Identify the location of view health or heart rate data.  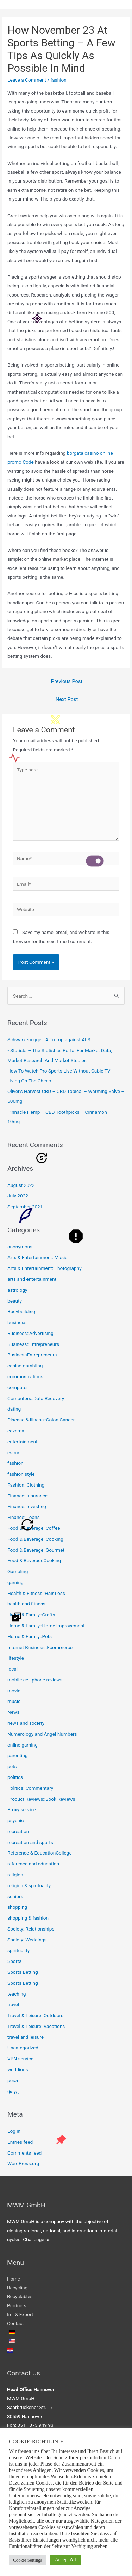
(14, 758).